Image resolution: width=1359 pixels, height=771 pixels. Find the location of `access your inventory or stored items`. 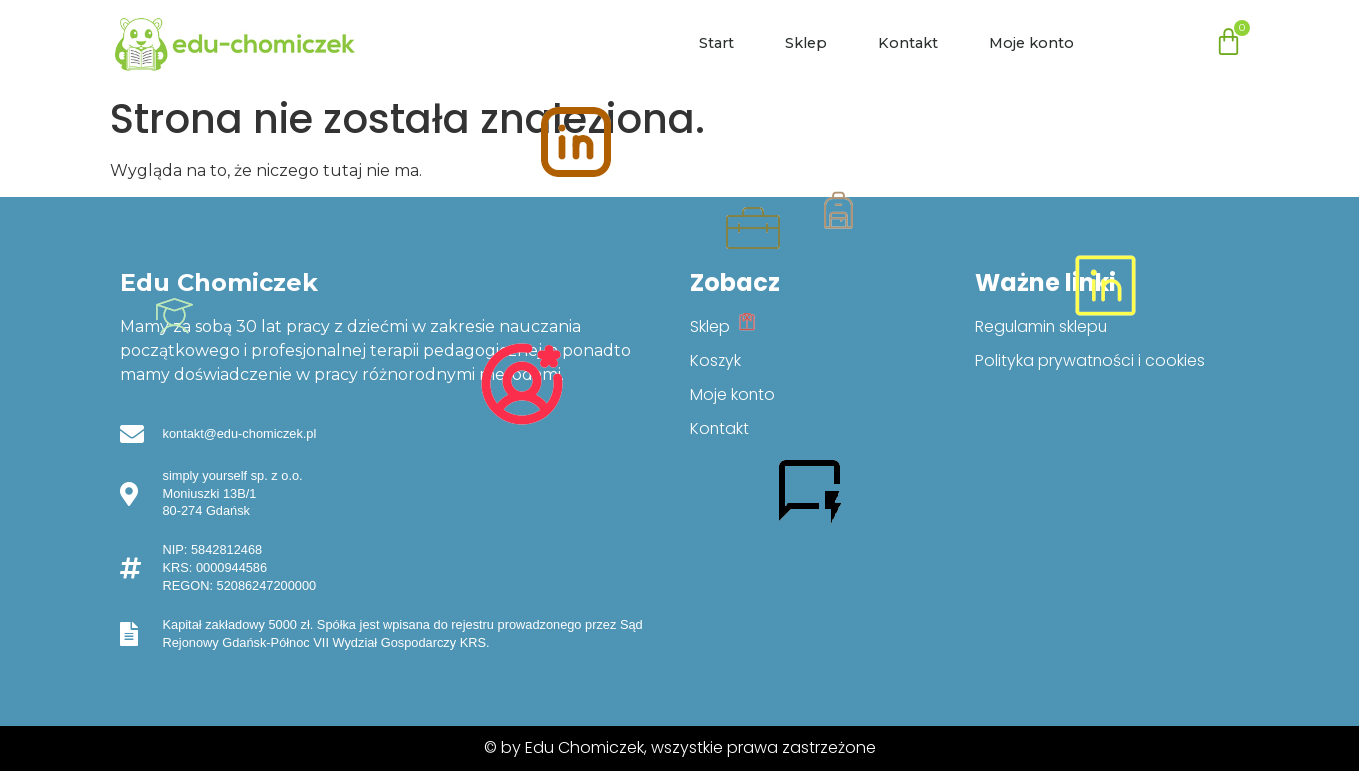

access your inventory or stored items is located at coordinates (838, 211).